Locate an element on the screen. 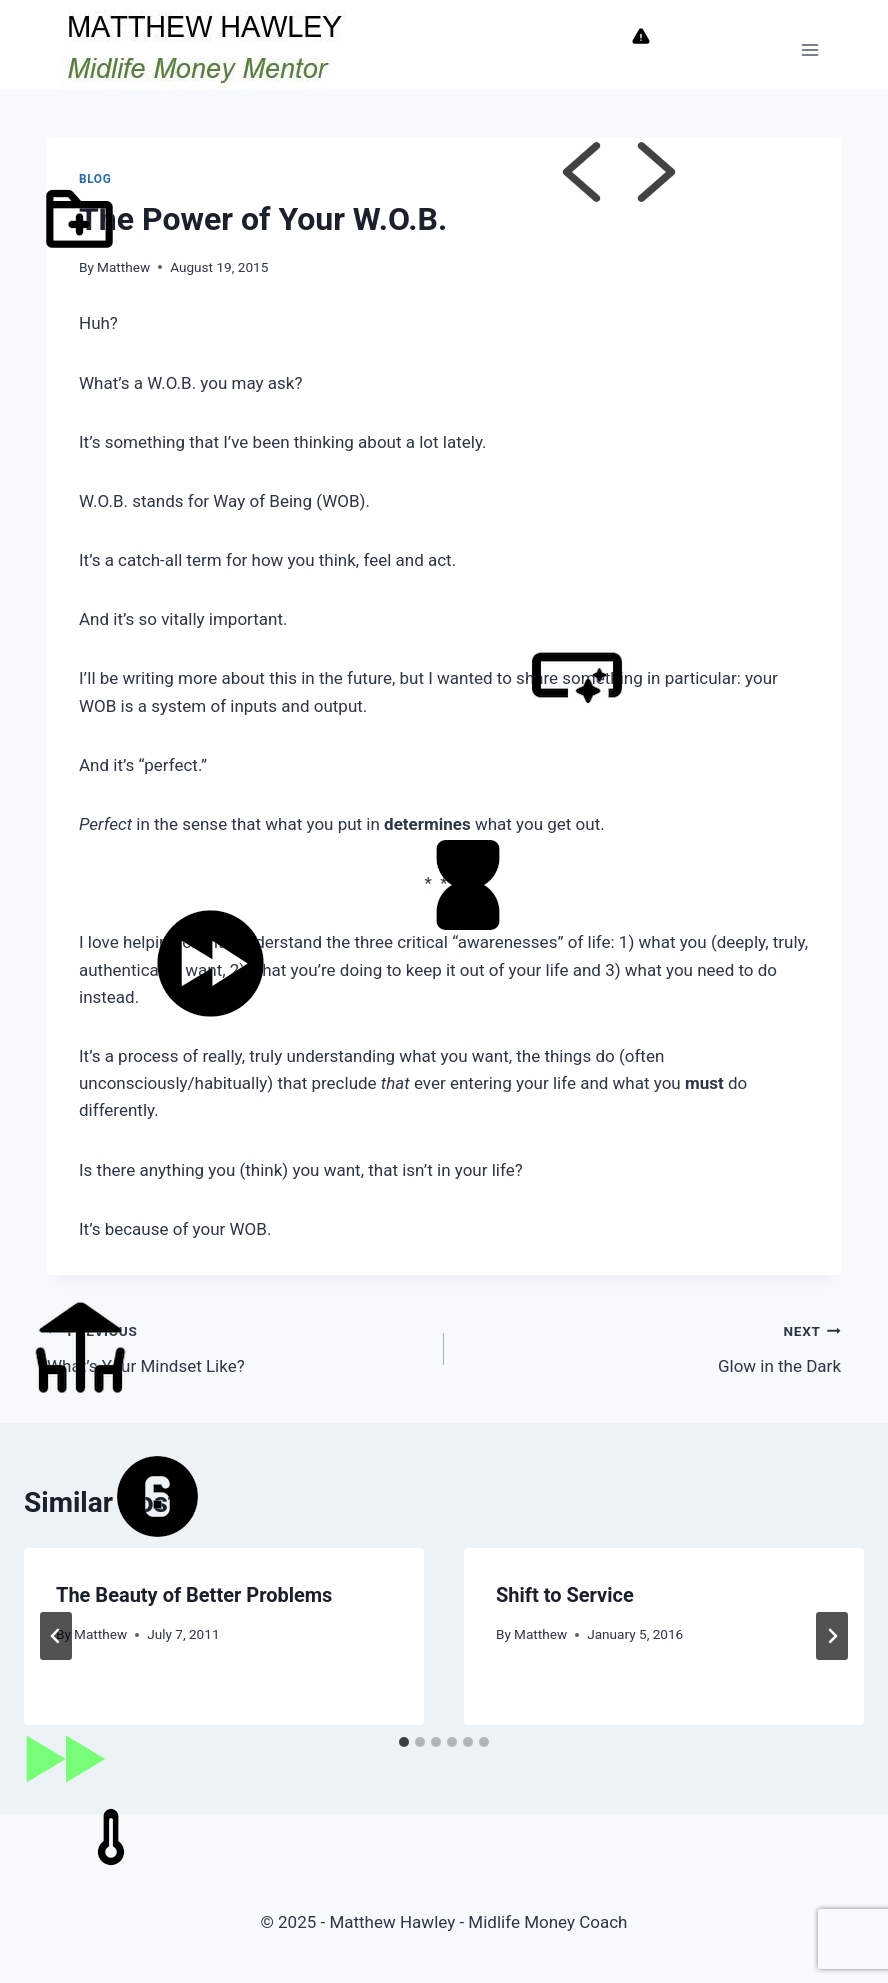 This screenshot has height=1983, width=888. create a new folder is located at coordinates (79, 219).